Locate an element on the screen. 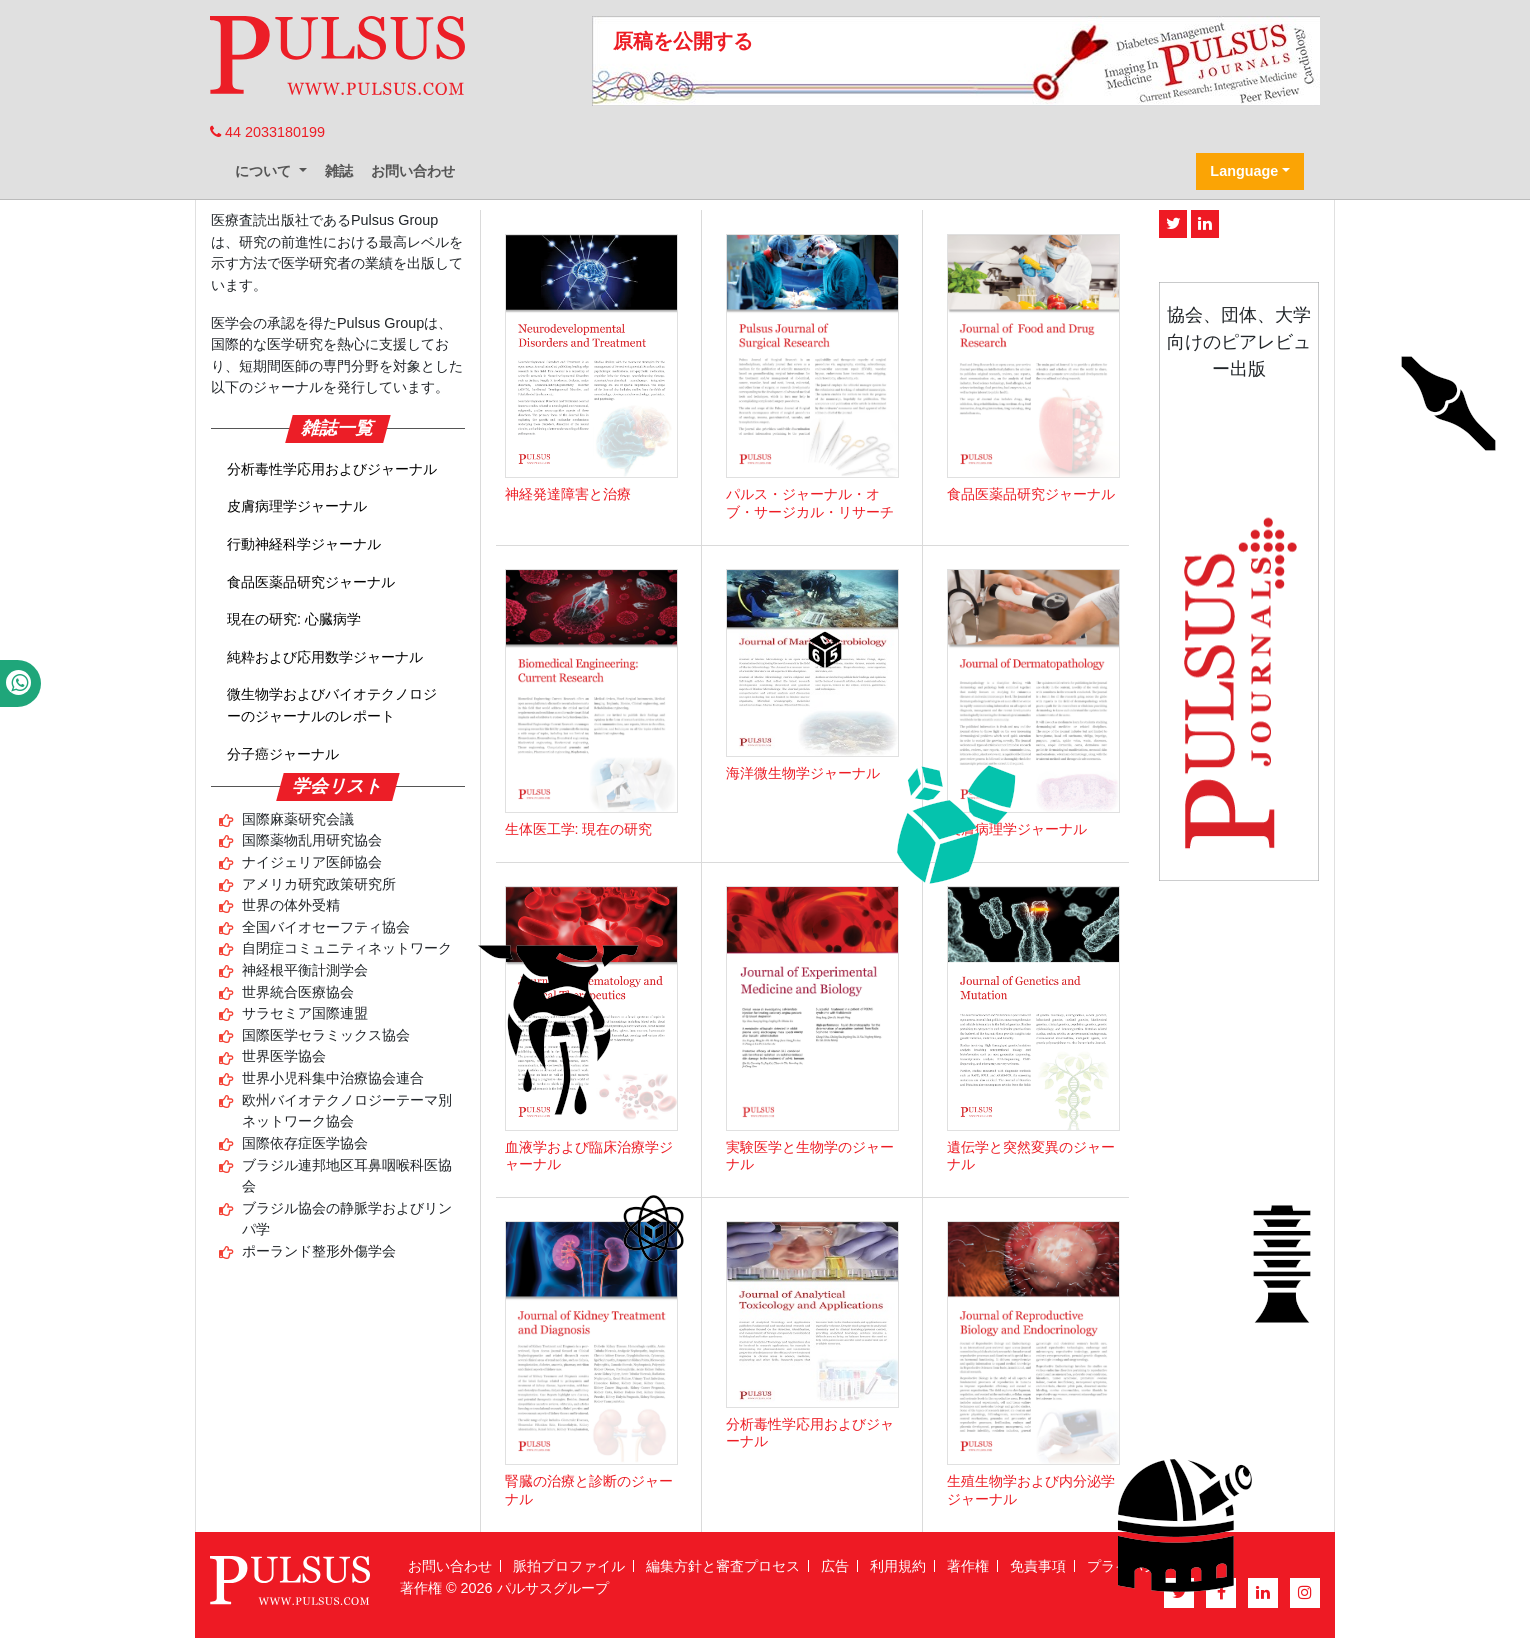  roll dice or randomize selection is located at coordinates (825, 650).